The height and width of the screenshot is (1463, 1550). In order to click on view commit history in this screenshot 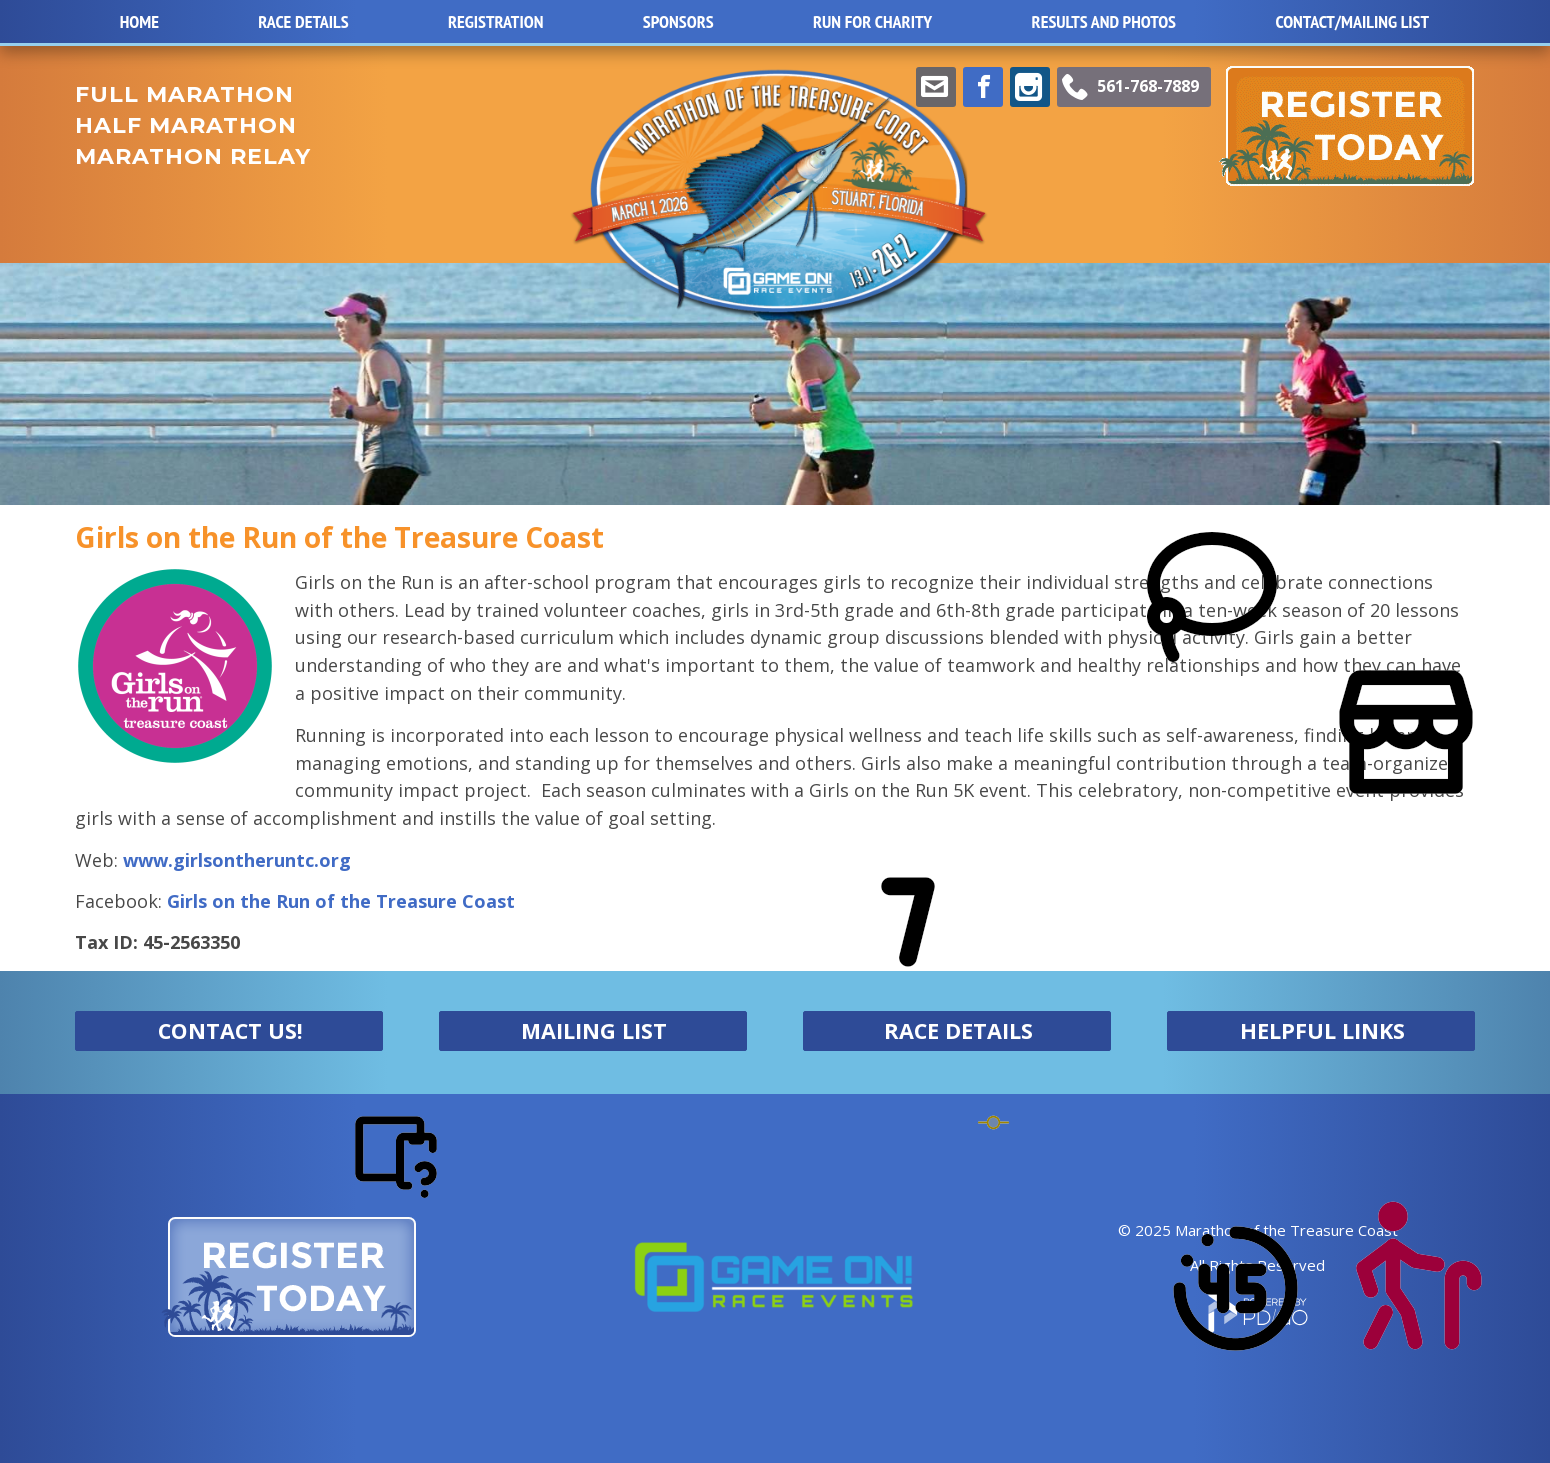, I will do `click(993, 1122)`.